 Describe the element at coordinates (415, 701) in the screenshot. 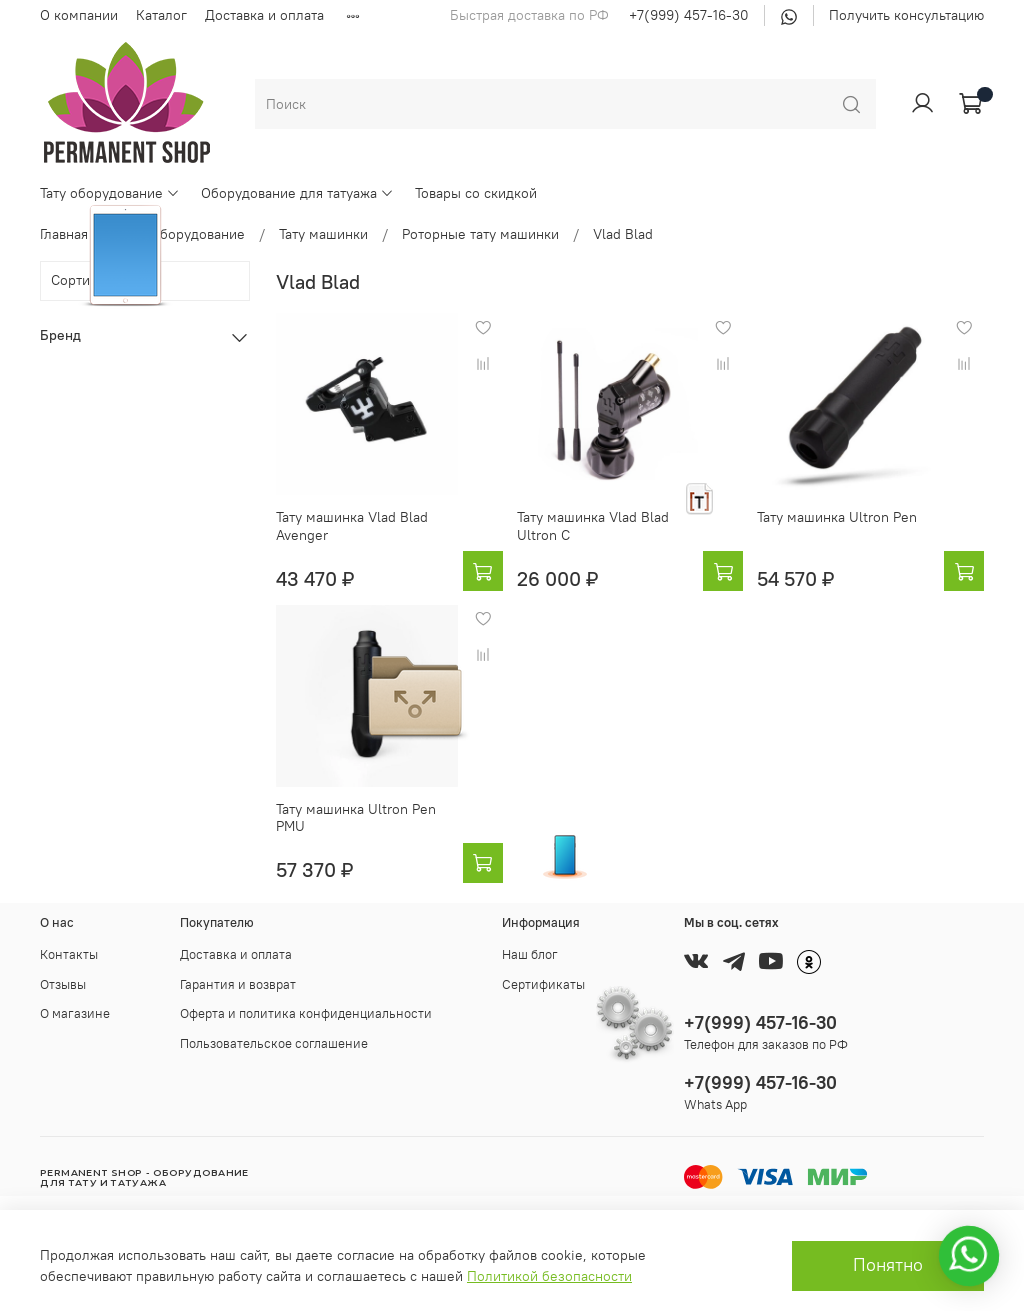

I see `access your public shared folder` at that location.